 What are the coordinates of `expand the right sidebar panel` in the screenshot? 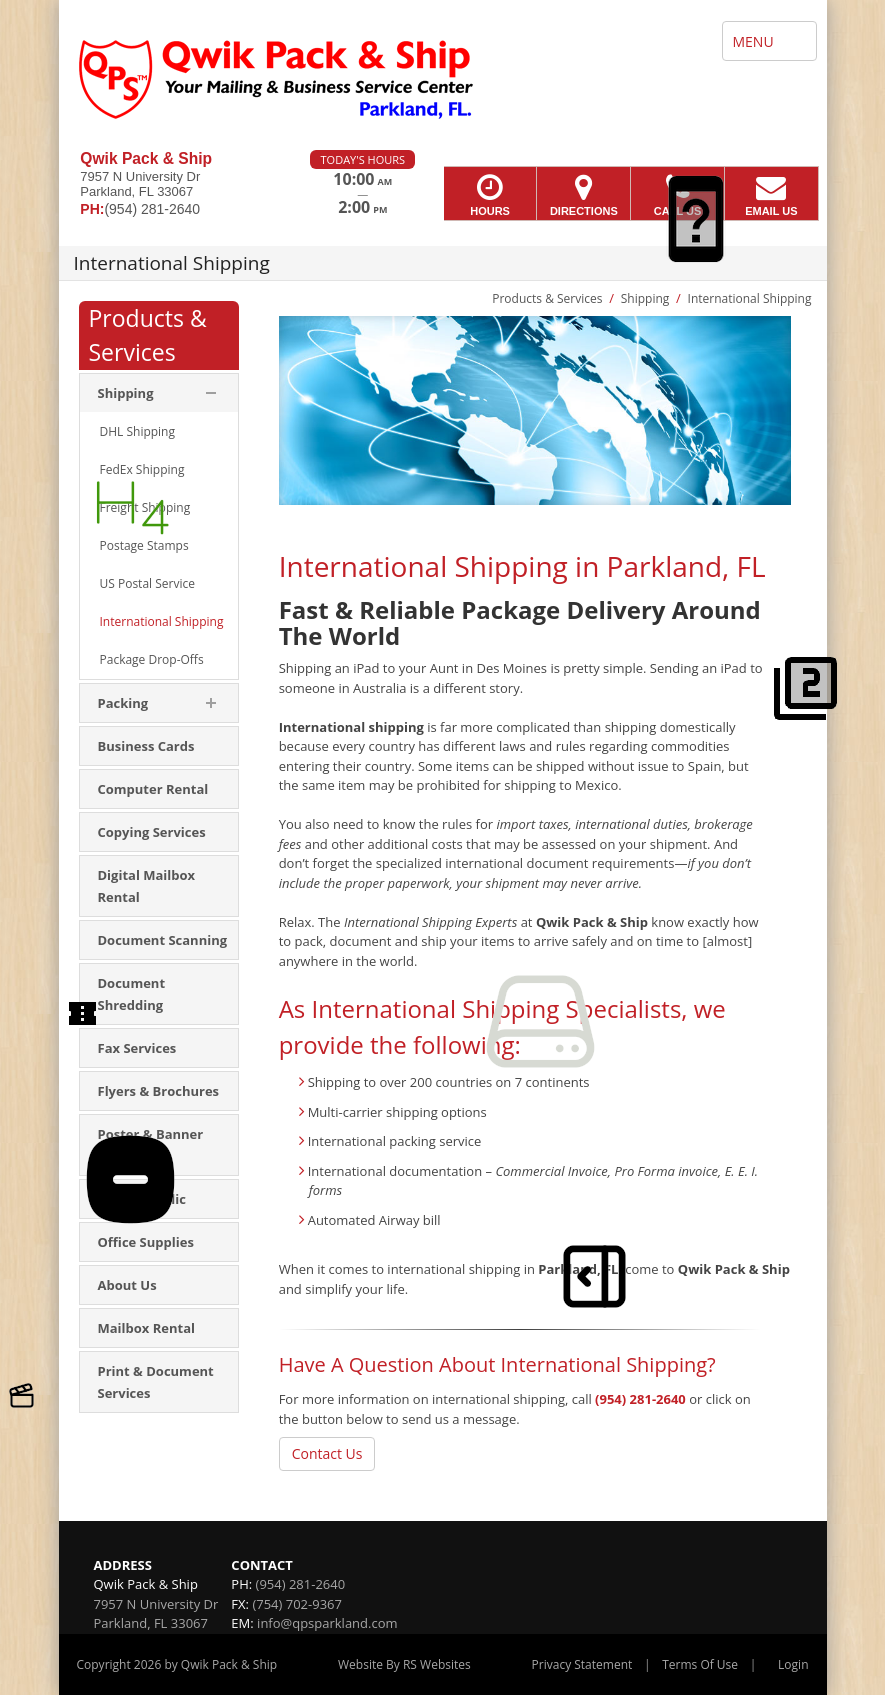 It's located at (594, 1276).